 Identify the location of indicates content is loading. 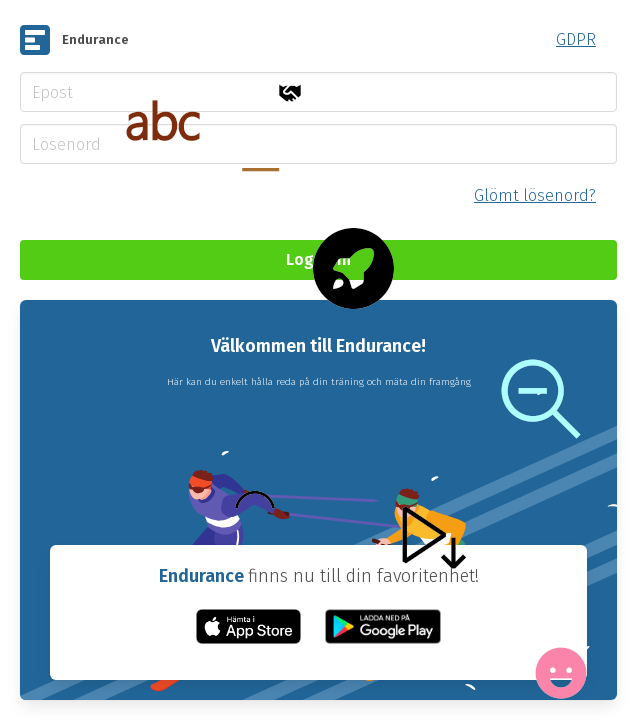
(255, 511).